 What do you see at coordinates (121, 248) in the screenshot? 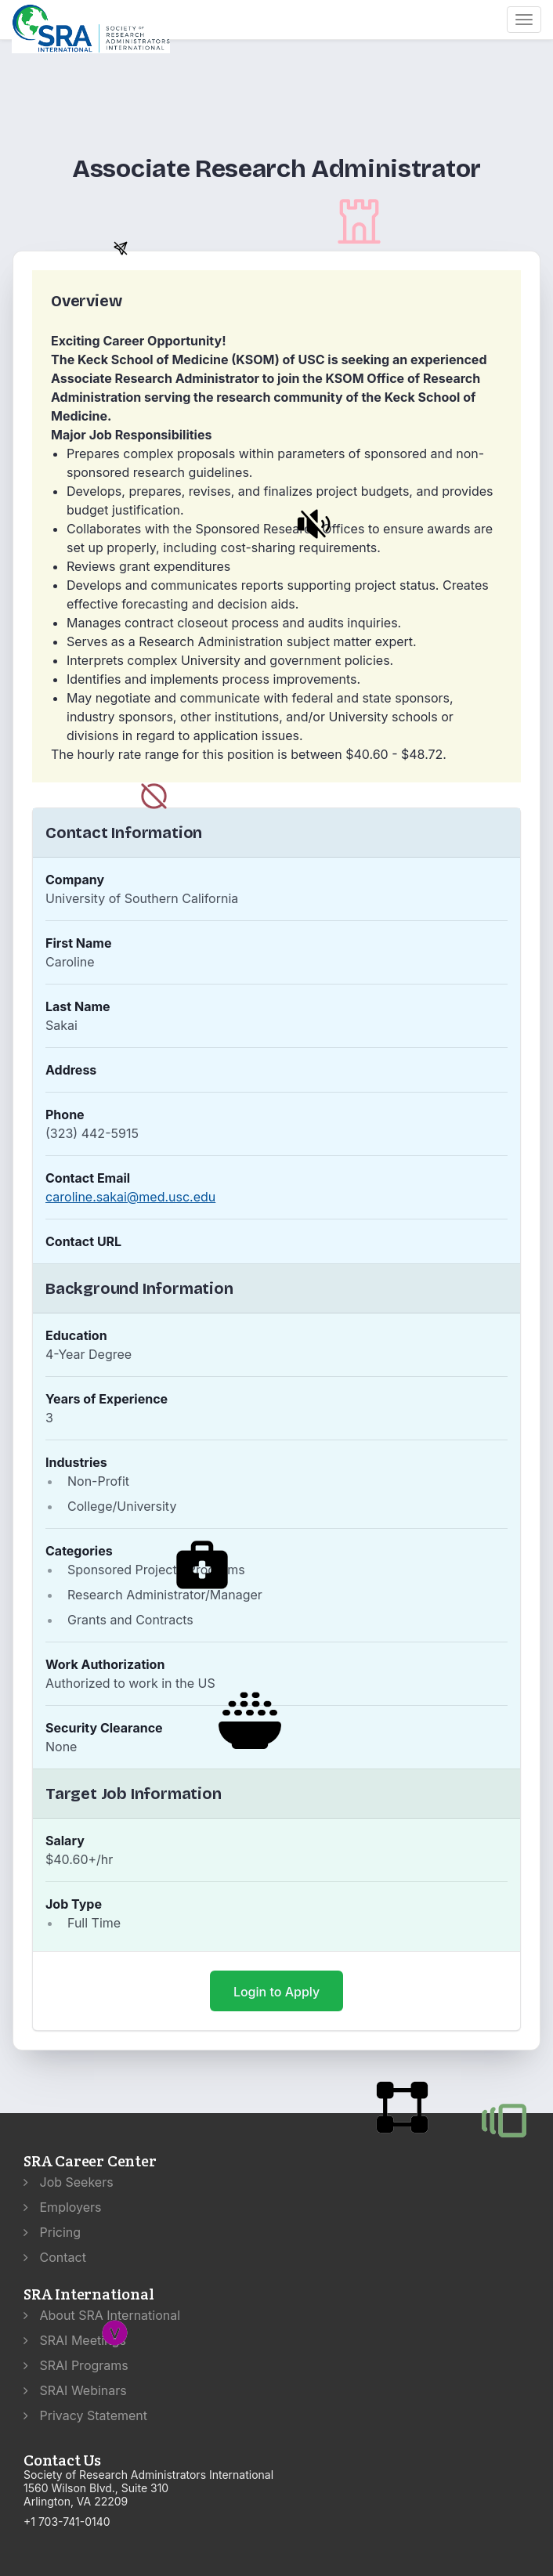
I see `sending is disabled or unavailable` at bounding box center [121, 248].